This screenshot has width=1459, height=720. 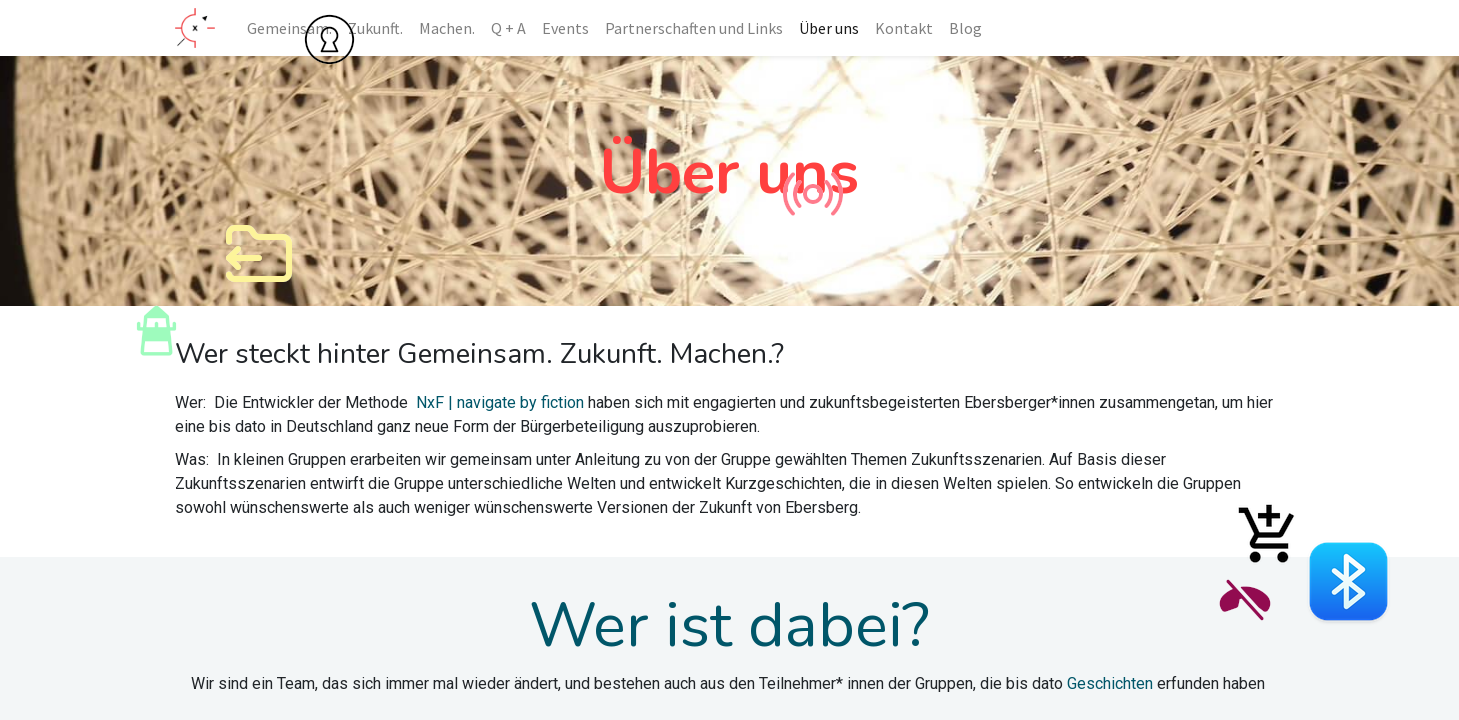 What do you see at coordinates (1269, 535) in the screenshot?
I see `add item to shopping cart` at bounding box center [1269, 535].